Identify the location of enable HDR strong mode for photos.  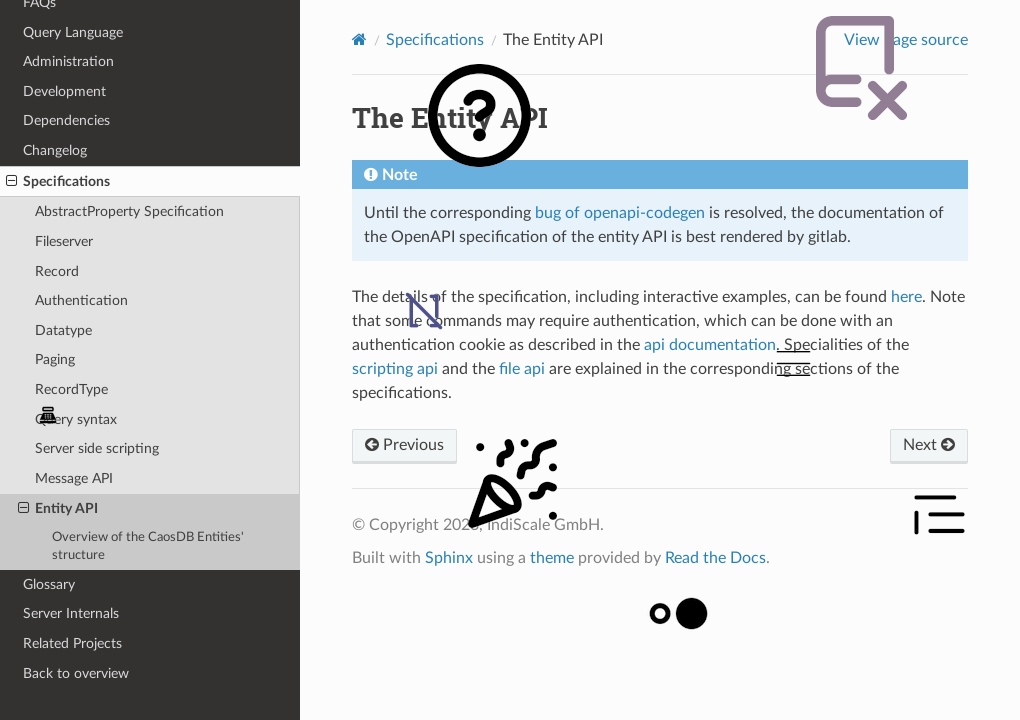
(678, 613).